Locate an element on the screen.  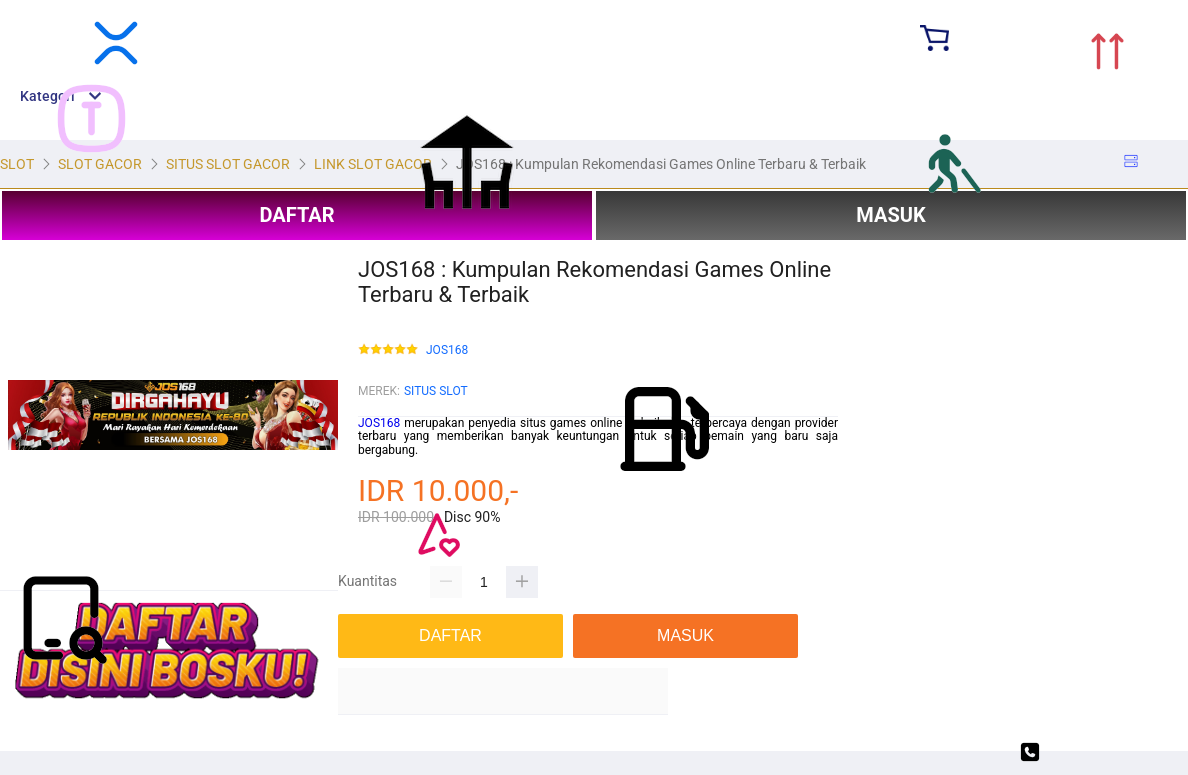
find nearby gas stations is located at coordinates (667, 429).